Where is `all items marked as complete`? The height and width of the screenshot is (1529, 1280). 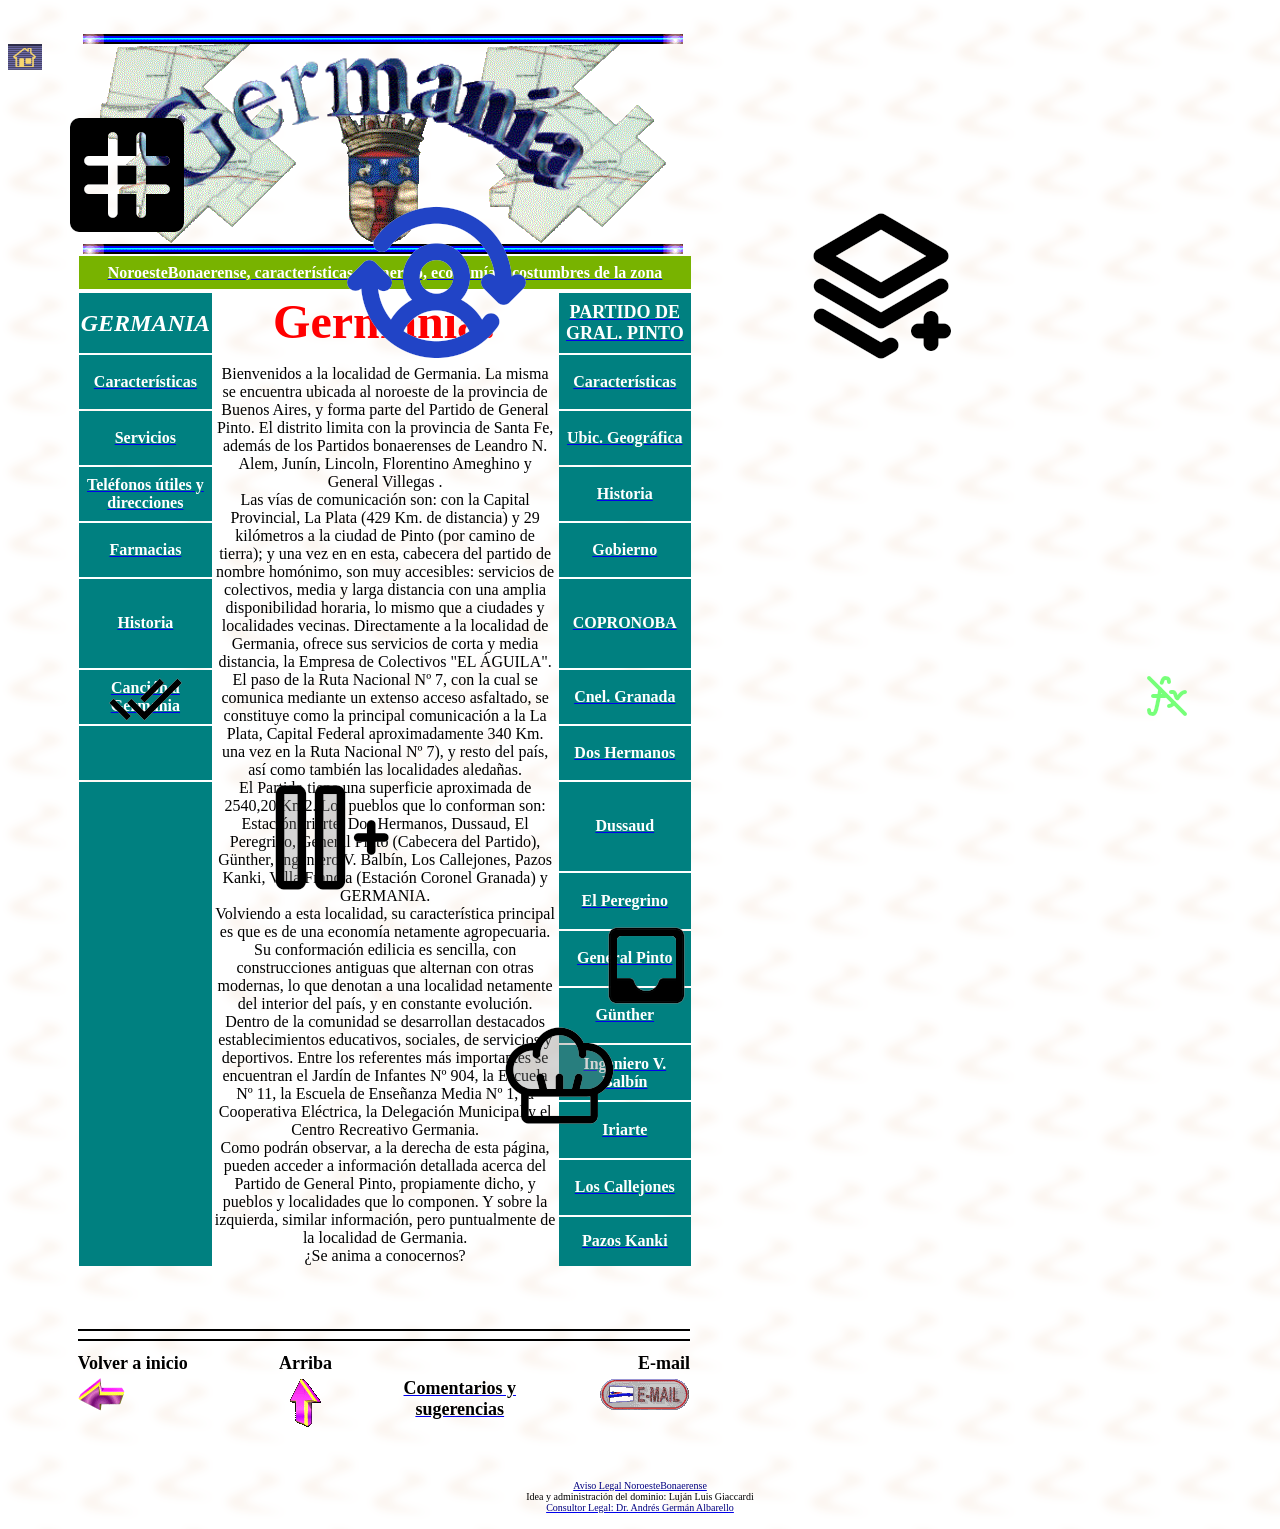
all items marked as complete is located at coordinates (145, 698).